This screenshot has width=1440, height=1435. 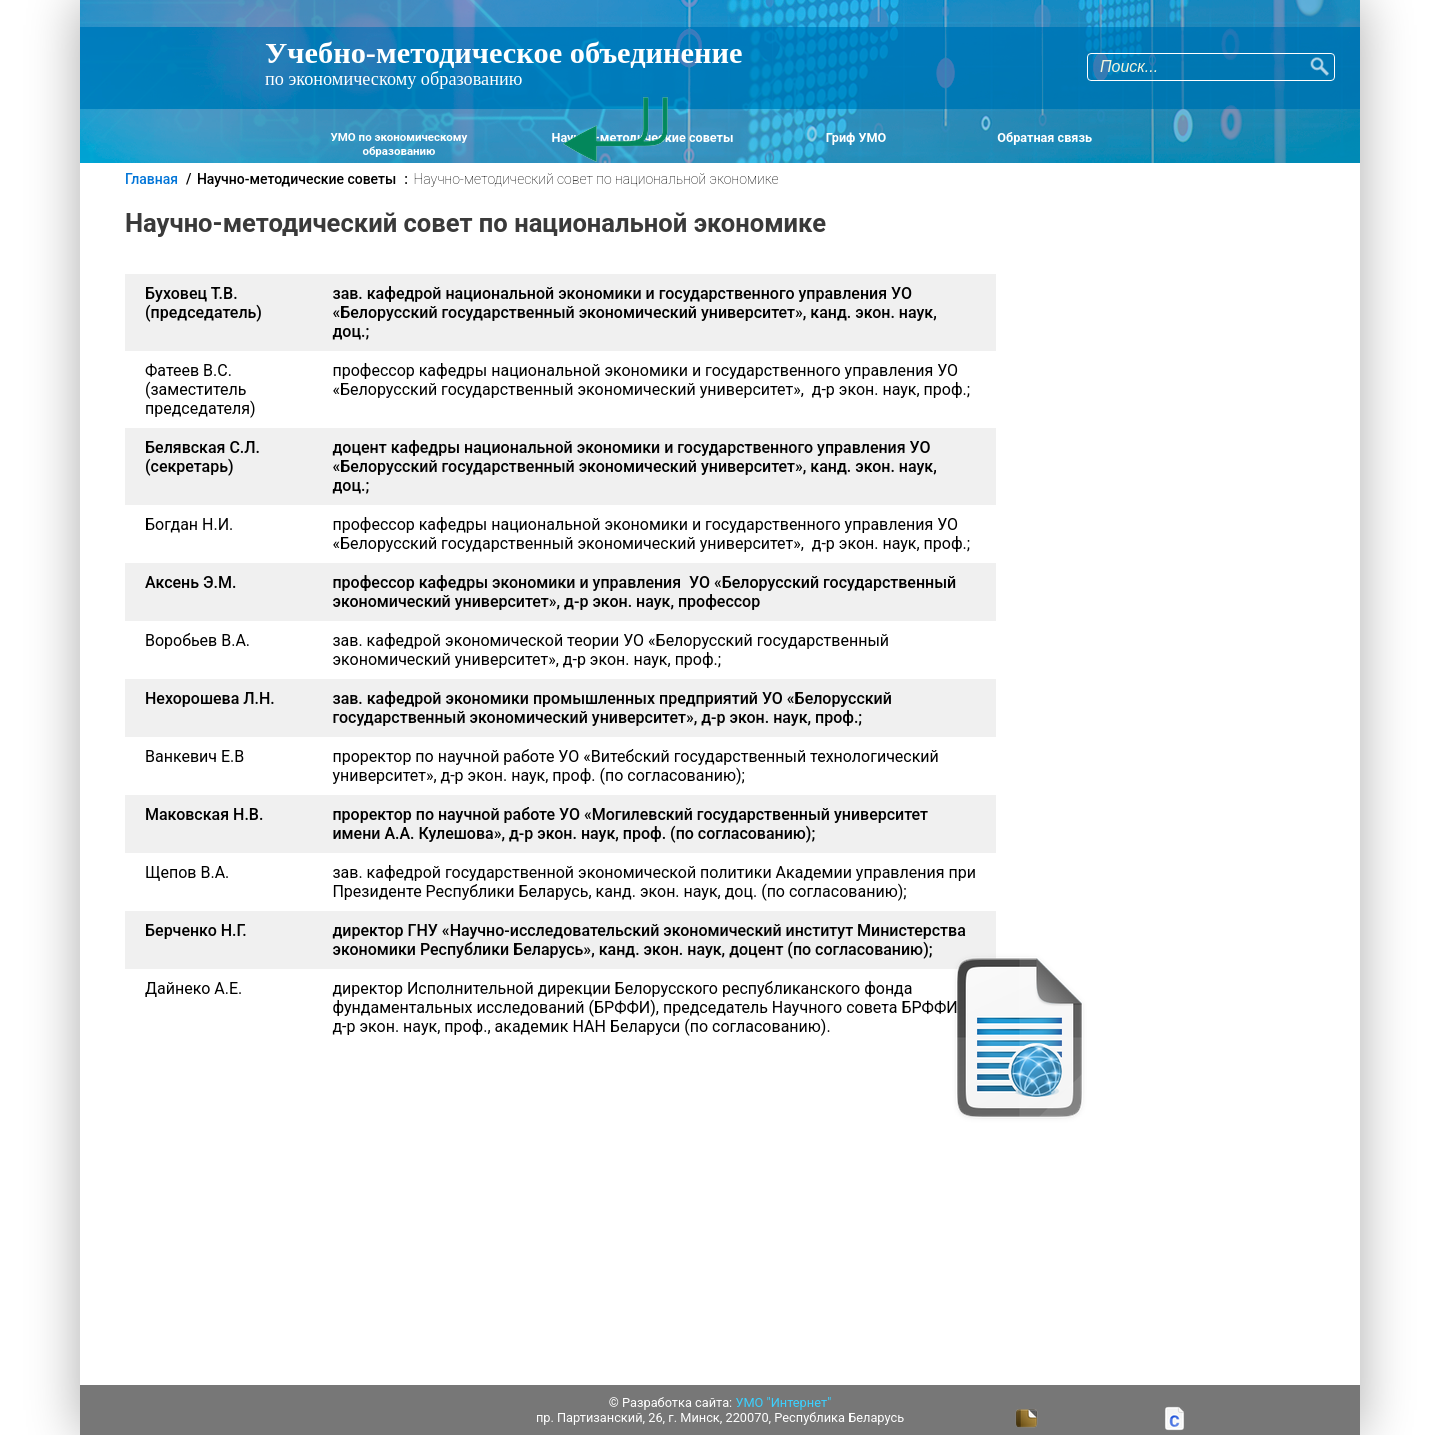 I want to click on a C programming language source code file, so click(x=1174, y=1418).